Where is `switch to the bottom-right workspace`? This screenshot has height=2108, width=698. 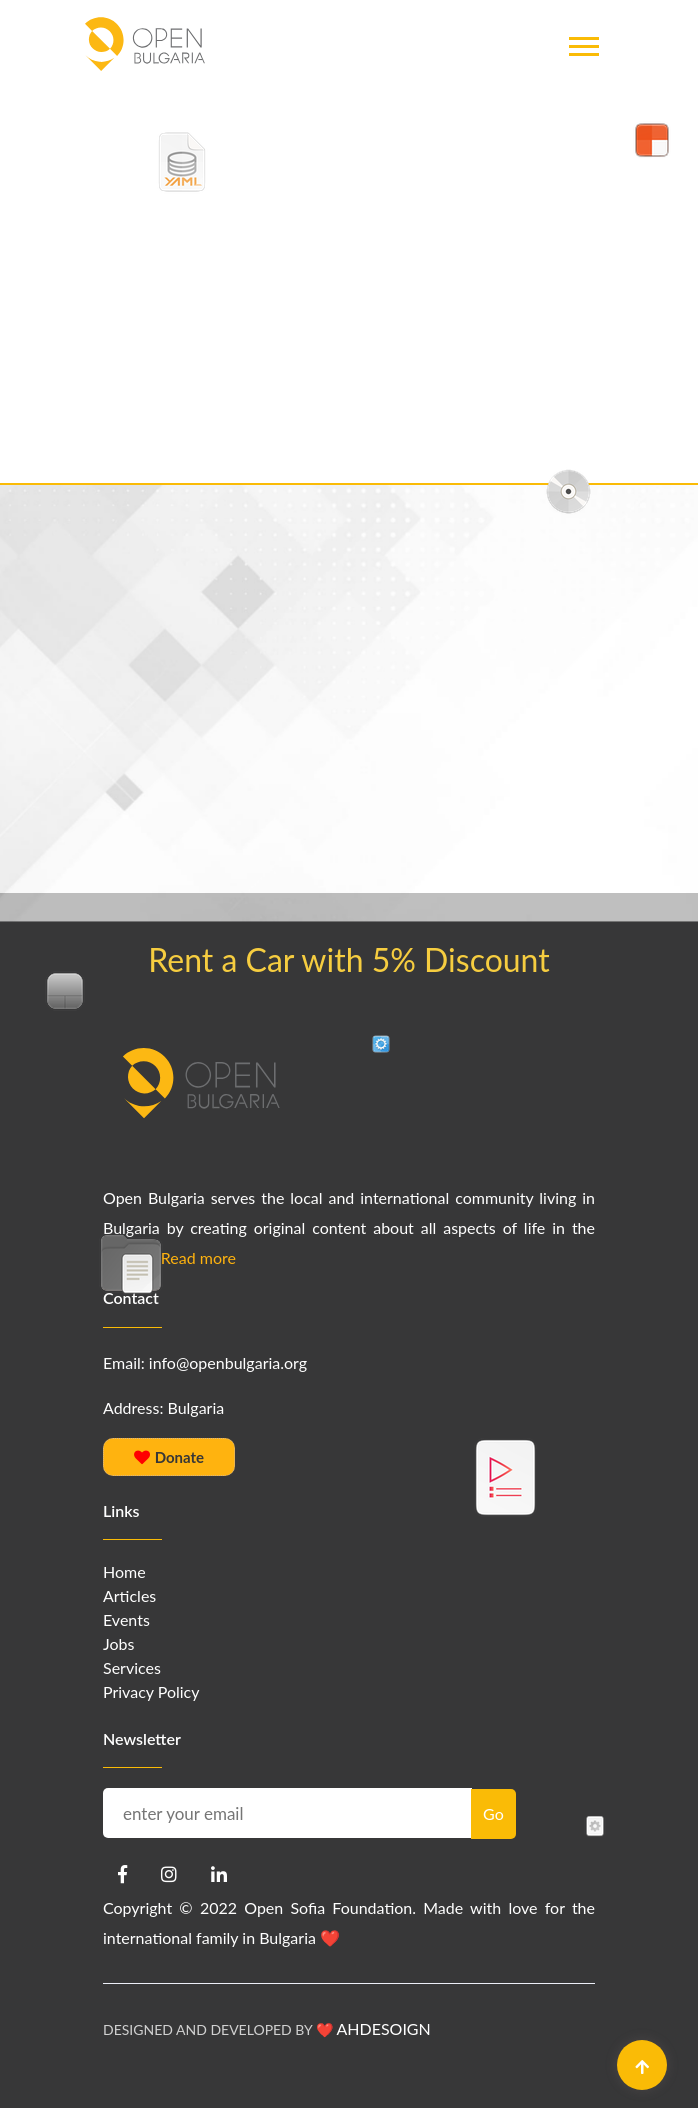 switch to the bottom-right workspace is located at coordinates (652, 140).